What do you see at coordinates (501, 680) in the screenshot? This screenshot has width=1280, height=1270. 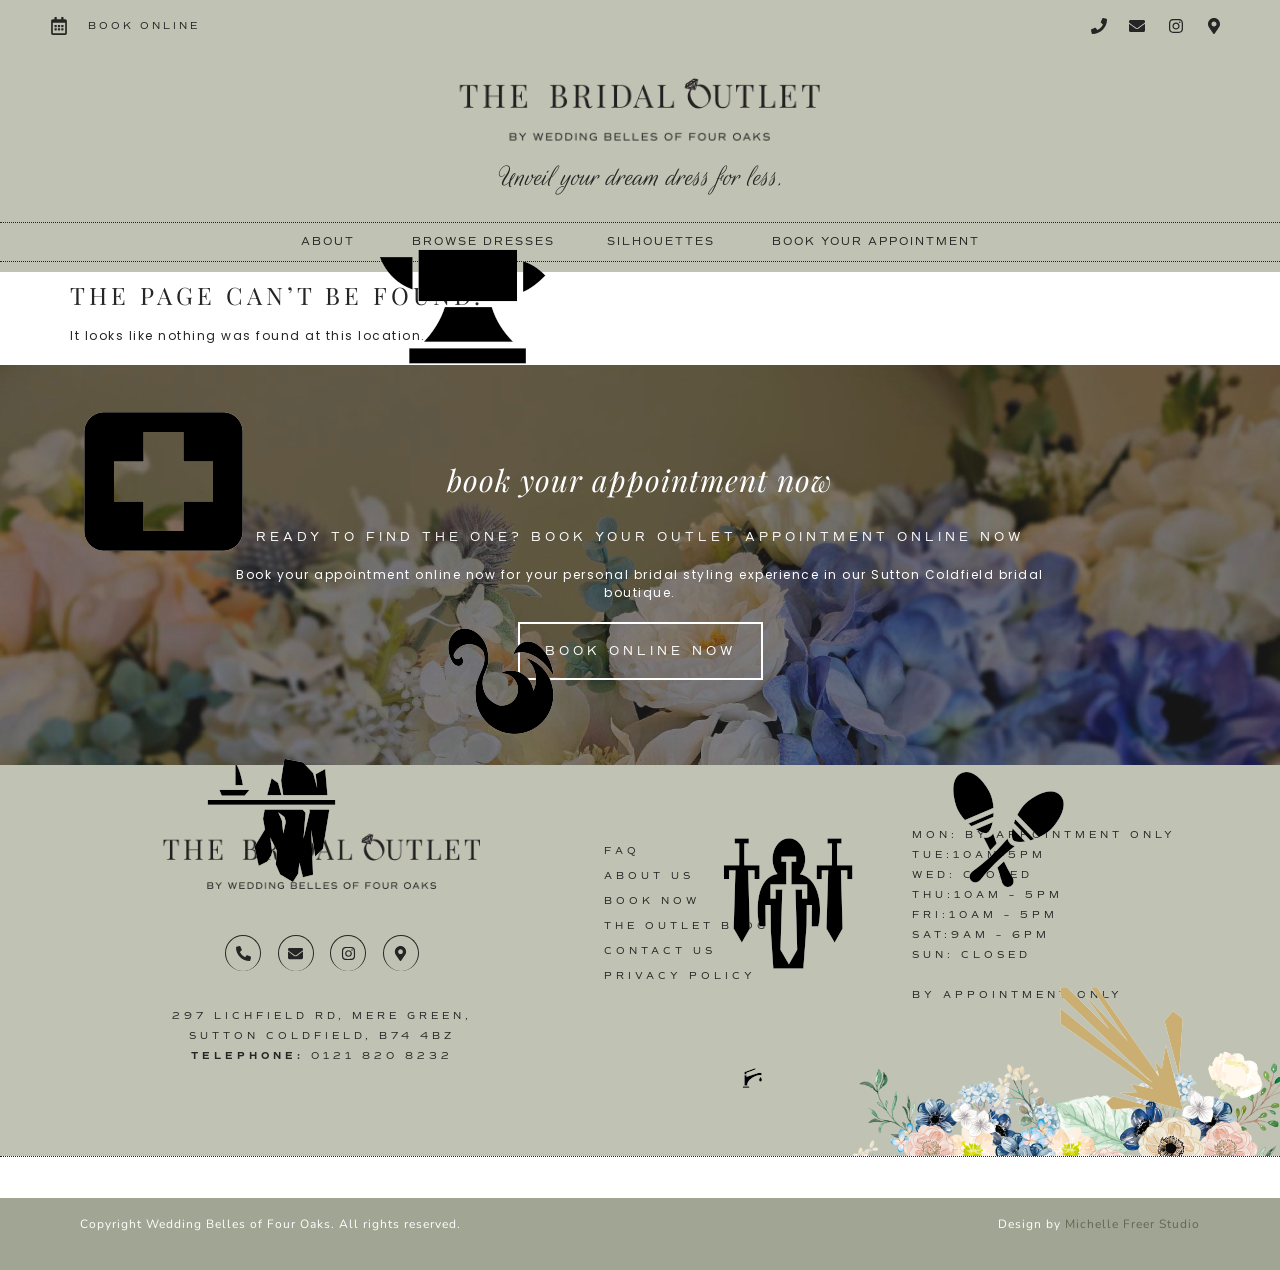 I see `indicates a fire or flame effect in a game` at bounding box center [501, 680].